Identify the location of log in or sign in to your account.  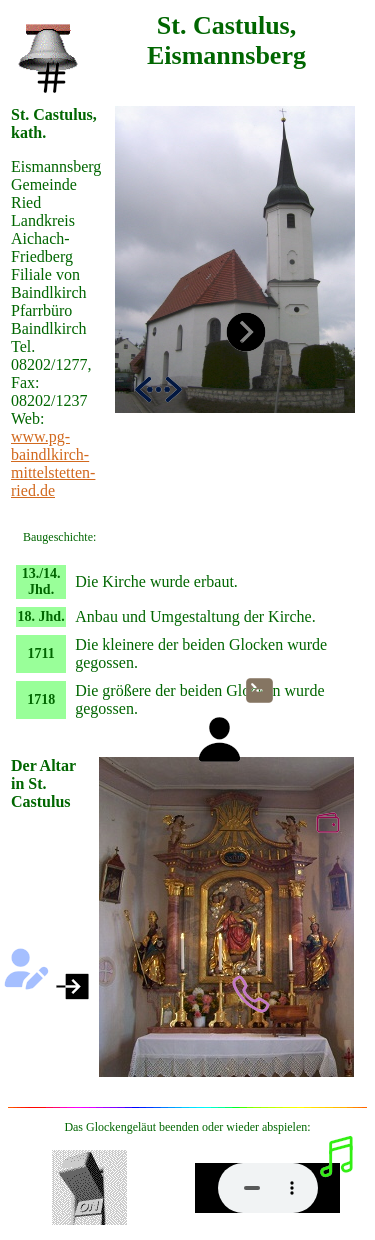
(72, 986).